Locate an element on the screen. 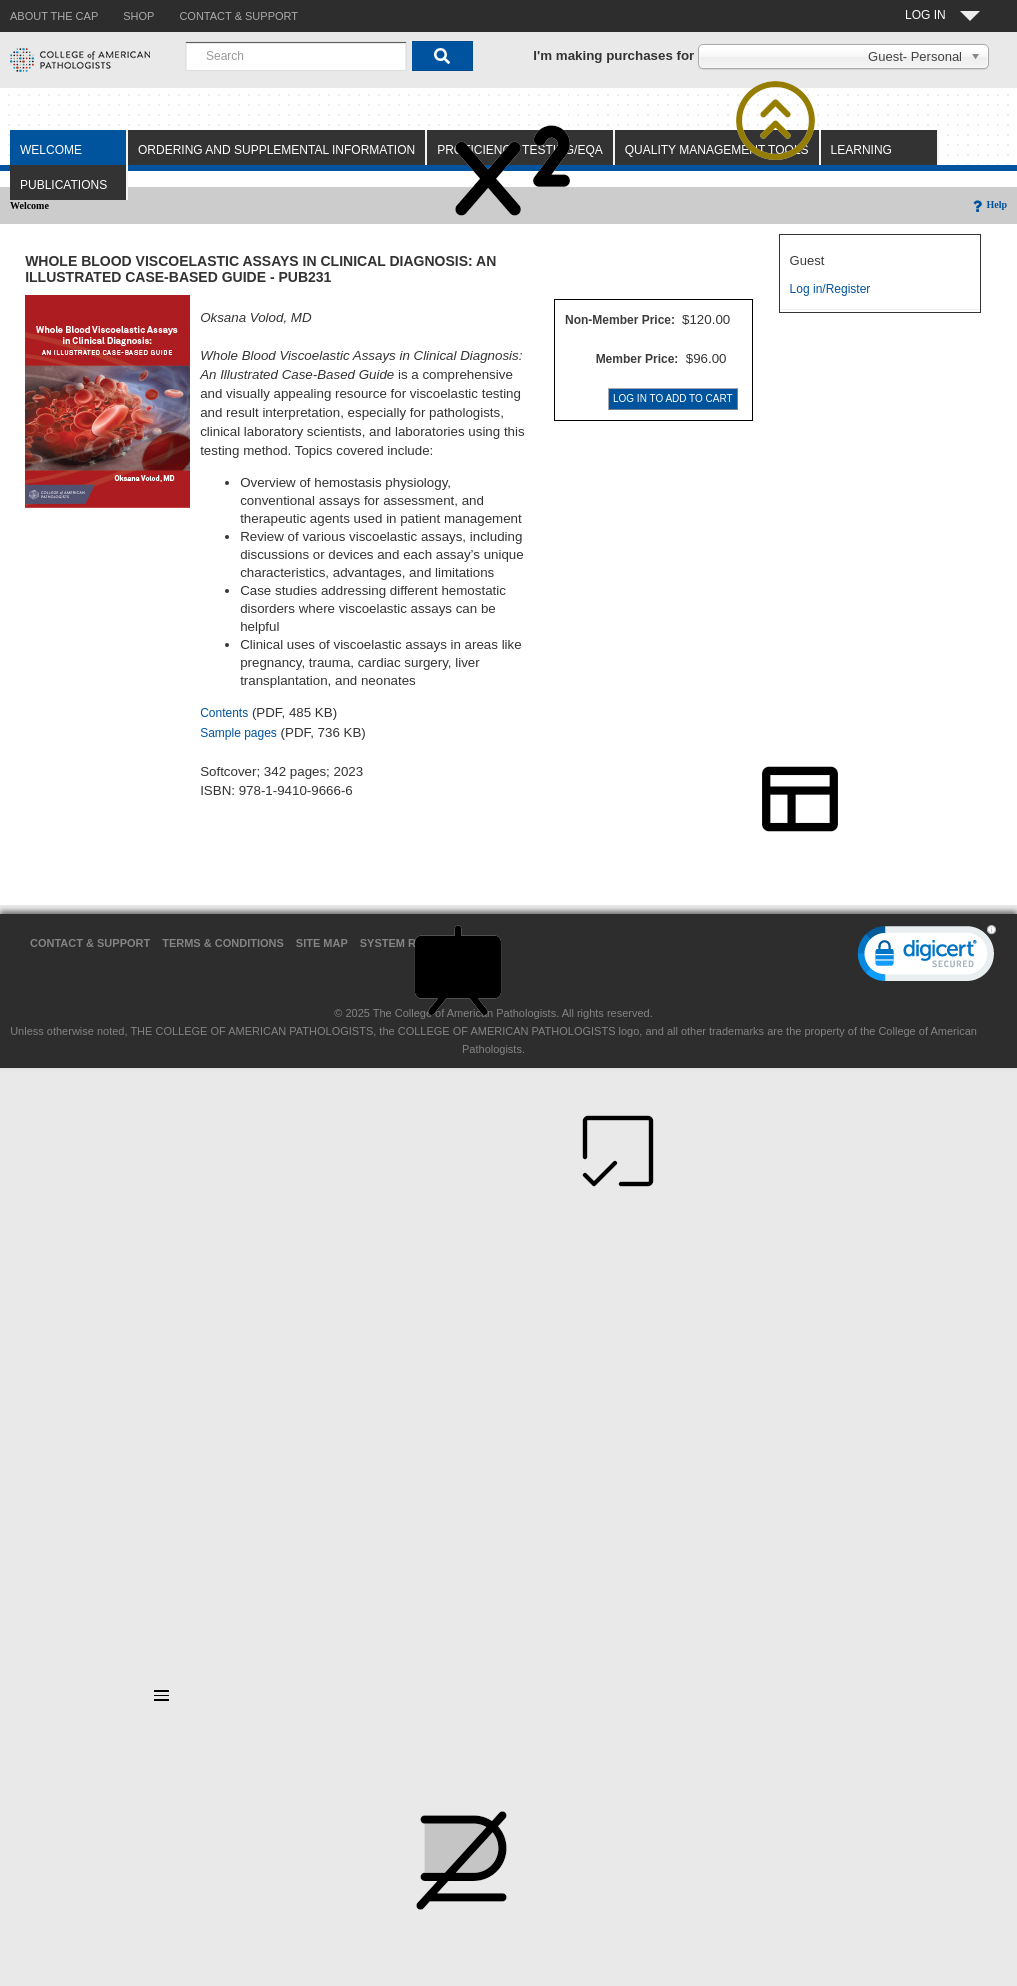  format text as superscript is located at coordinates (506, 172).